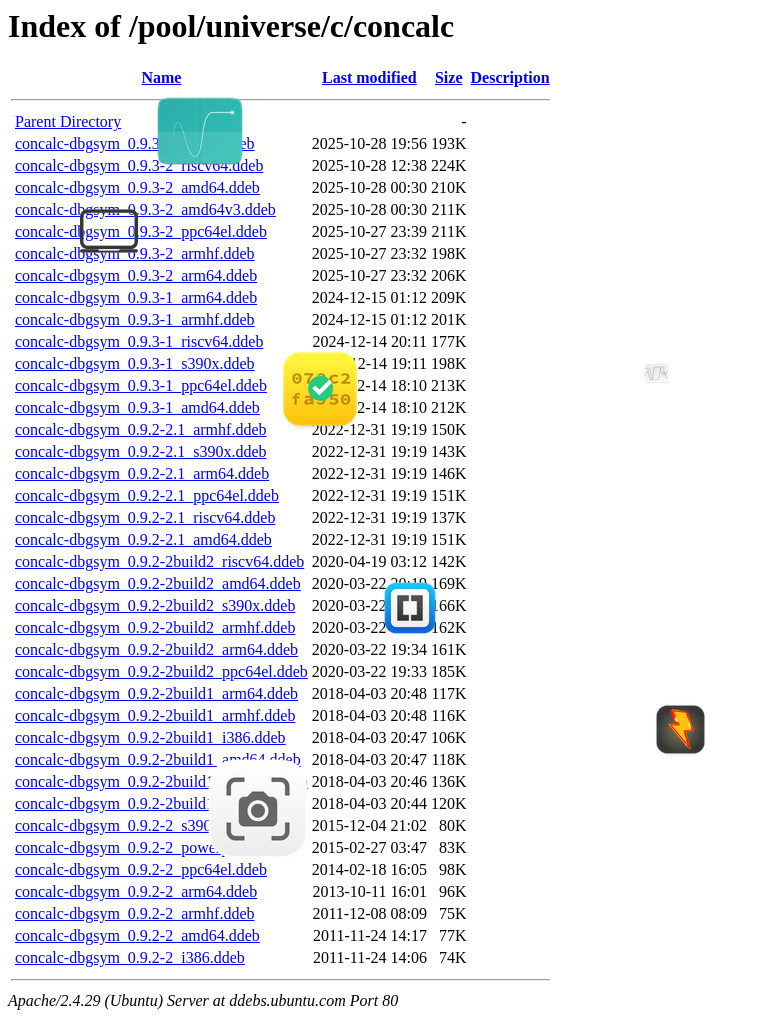 Image resolution: width=768 pixels, height=1018 pixels. What do you see at coordinates (200, 131) in the screenshot?
I see `open GNOME Usage system monitor app` at bounding box center [200, 131].